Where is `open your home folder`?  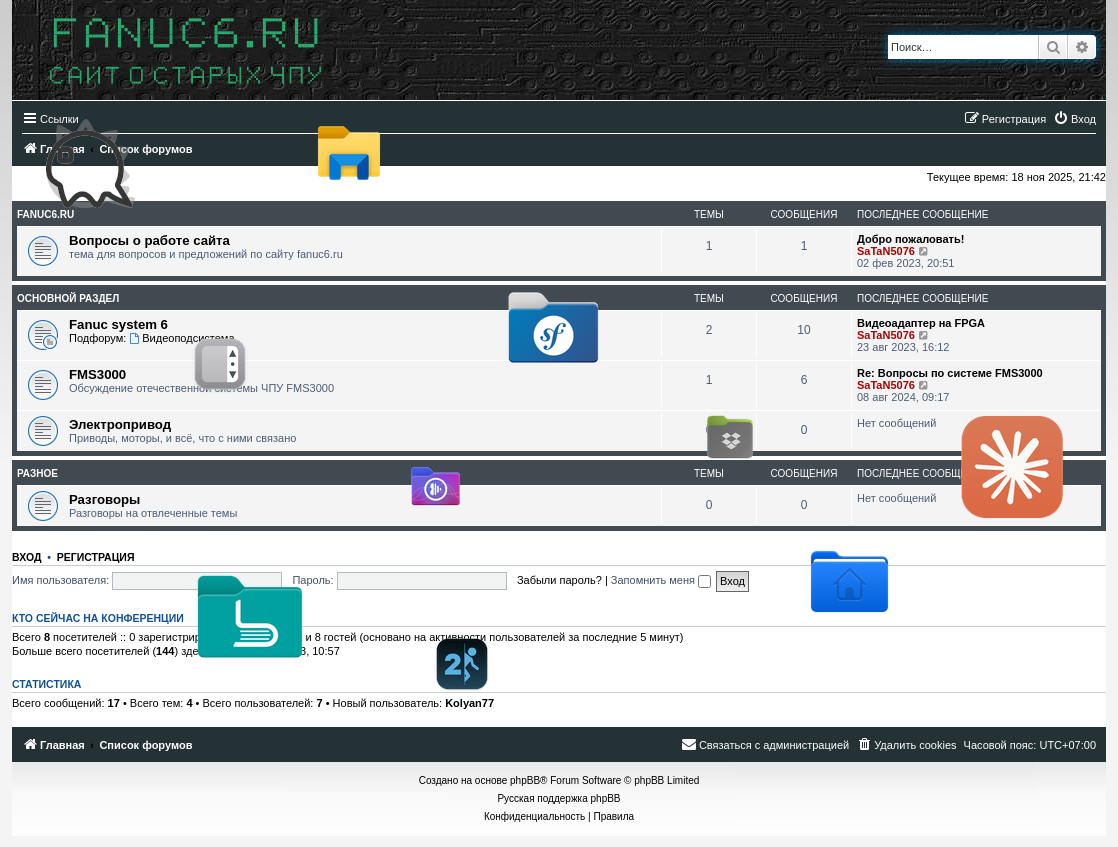
open your home folder is located at coordinates (849, 581).